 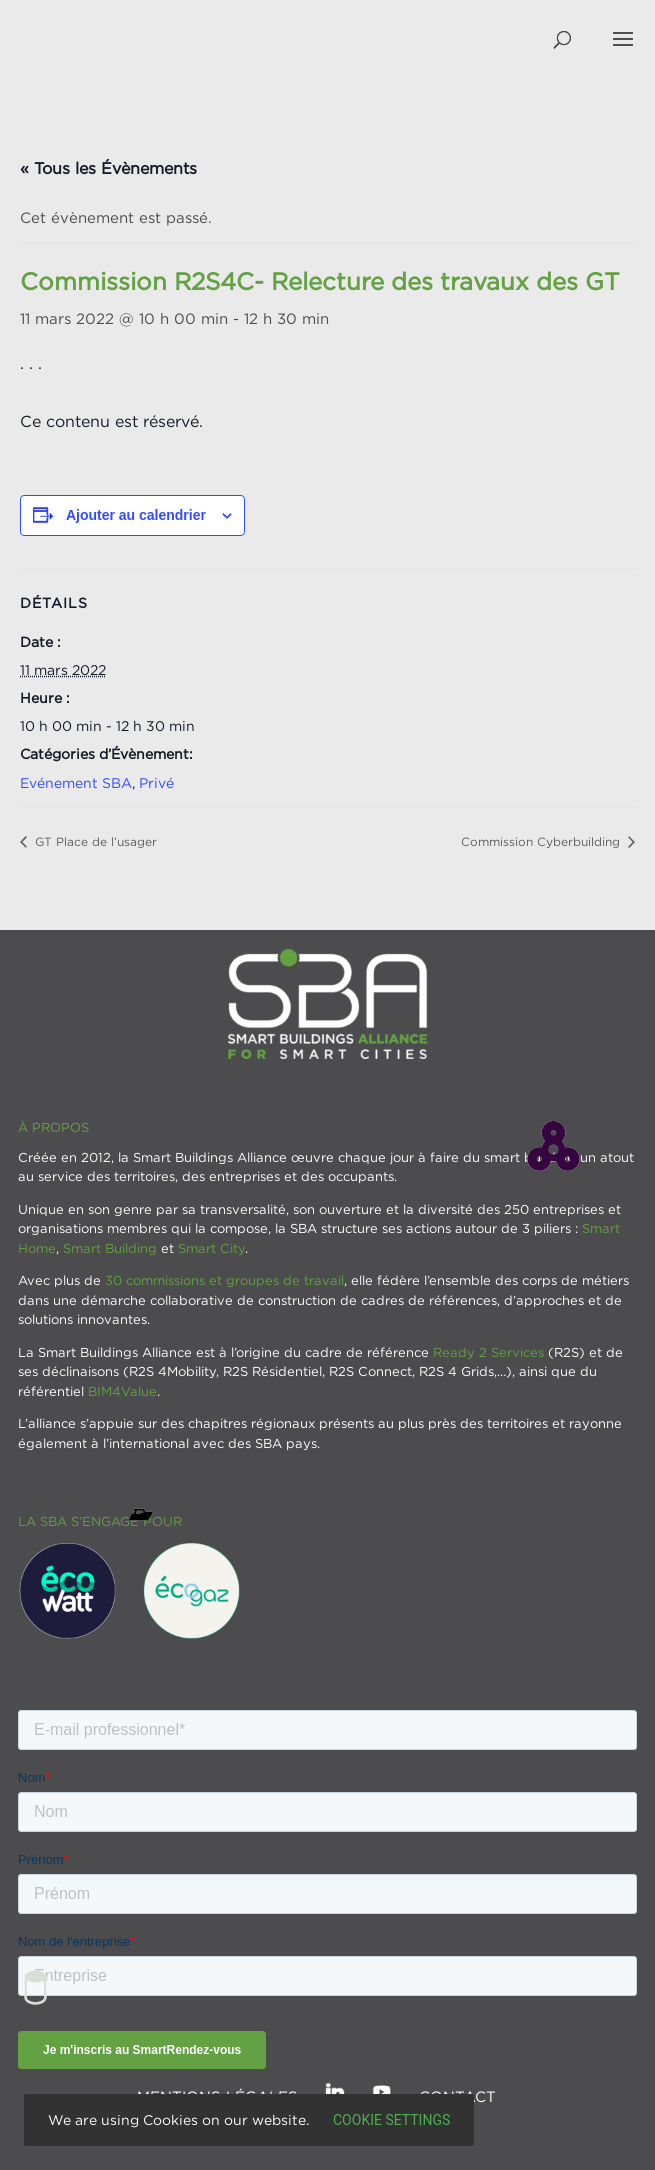 What do you see at coordinates (141, 1514) in the screenshot?
I see `access boat rental or marina services` at bounding box center [141, 1514].